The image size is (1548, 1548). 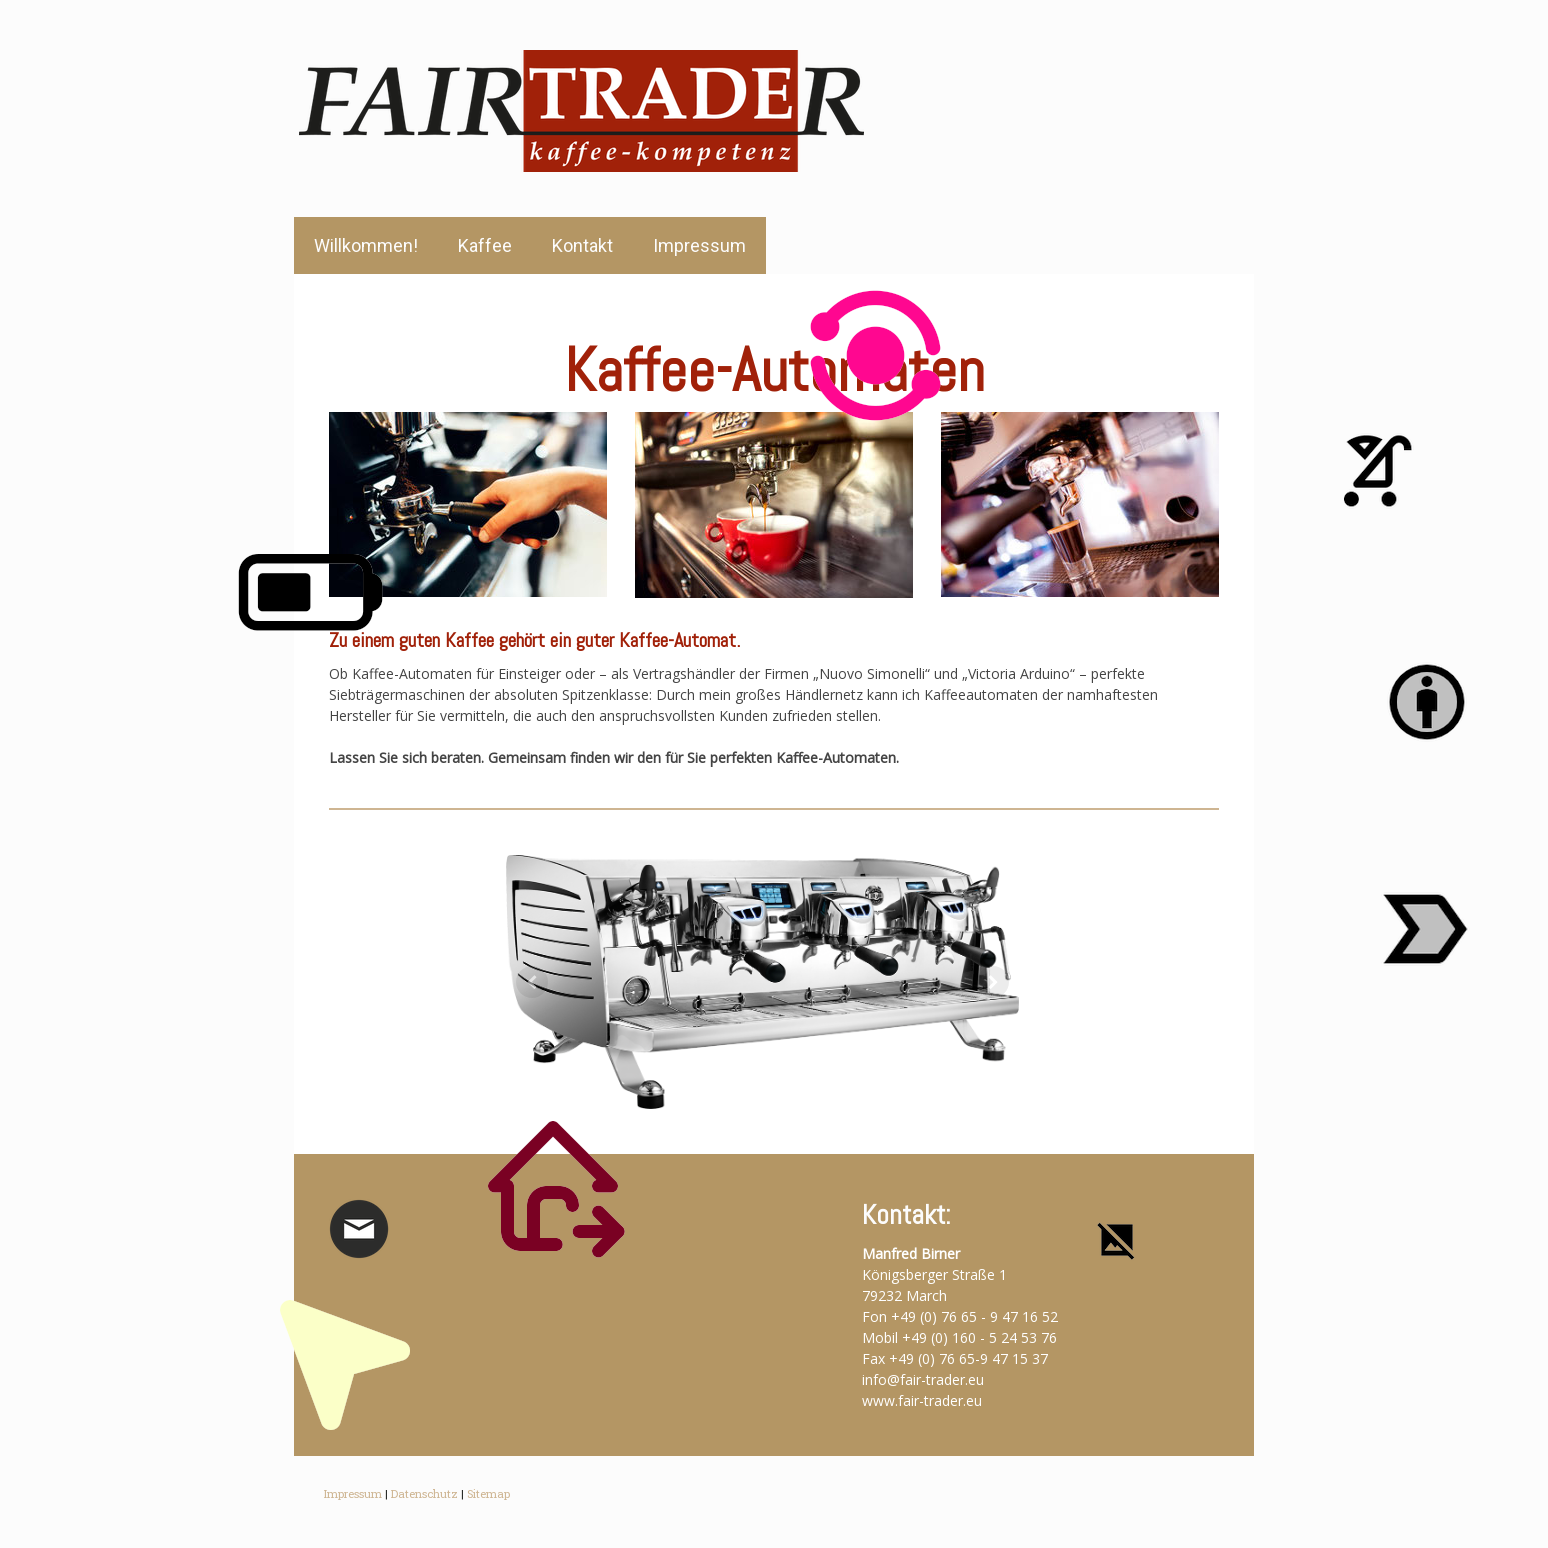 What do you see at coordinates (553, 1186) in the screenshot?
I see `move or relocate to a new home` at bounding box center [553, 1186].